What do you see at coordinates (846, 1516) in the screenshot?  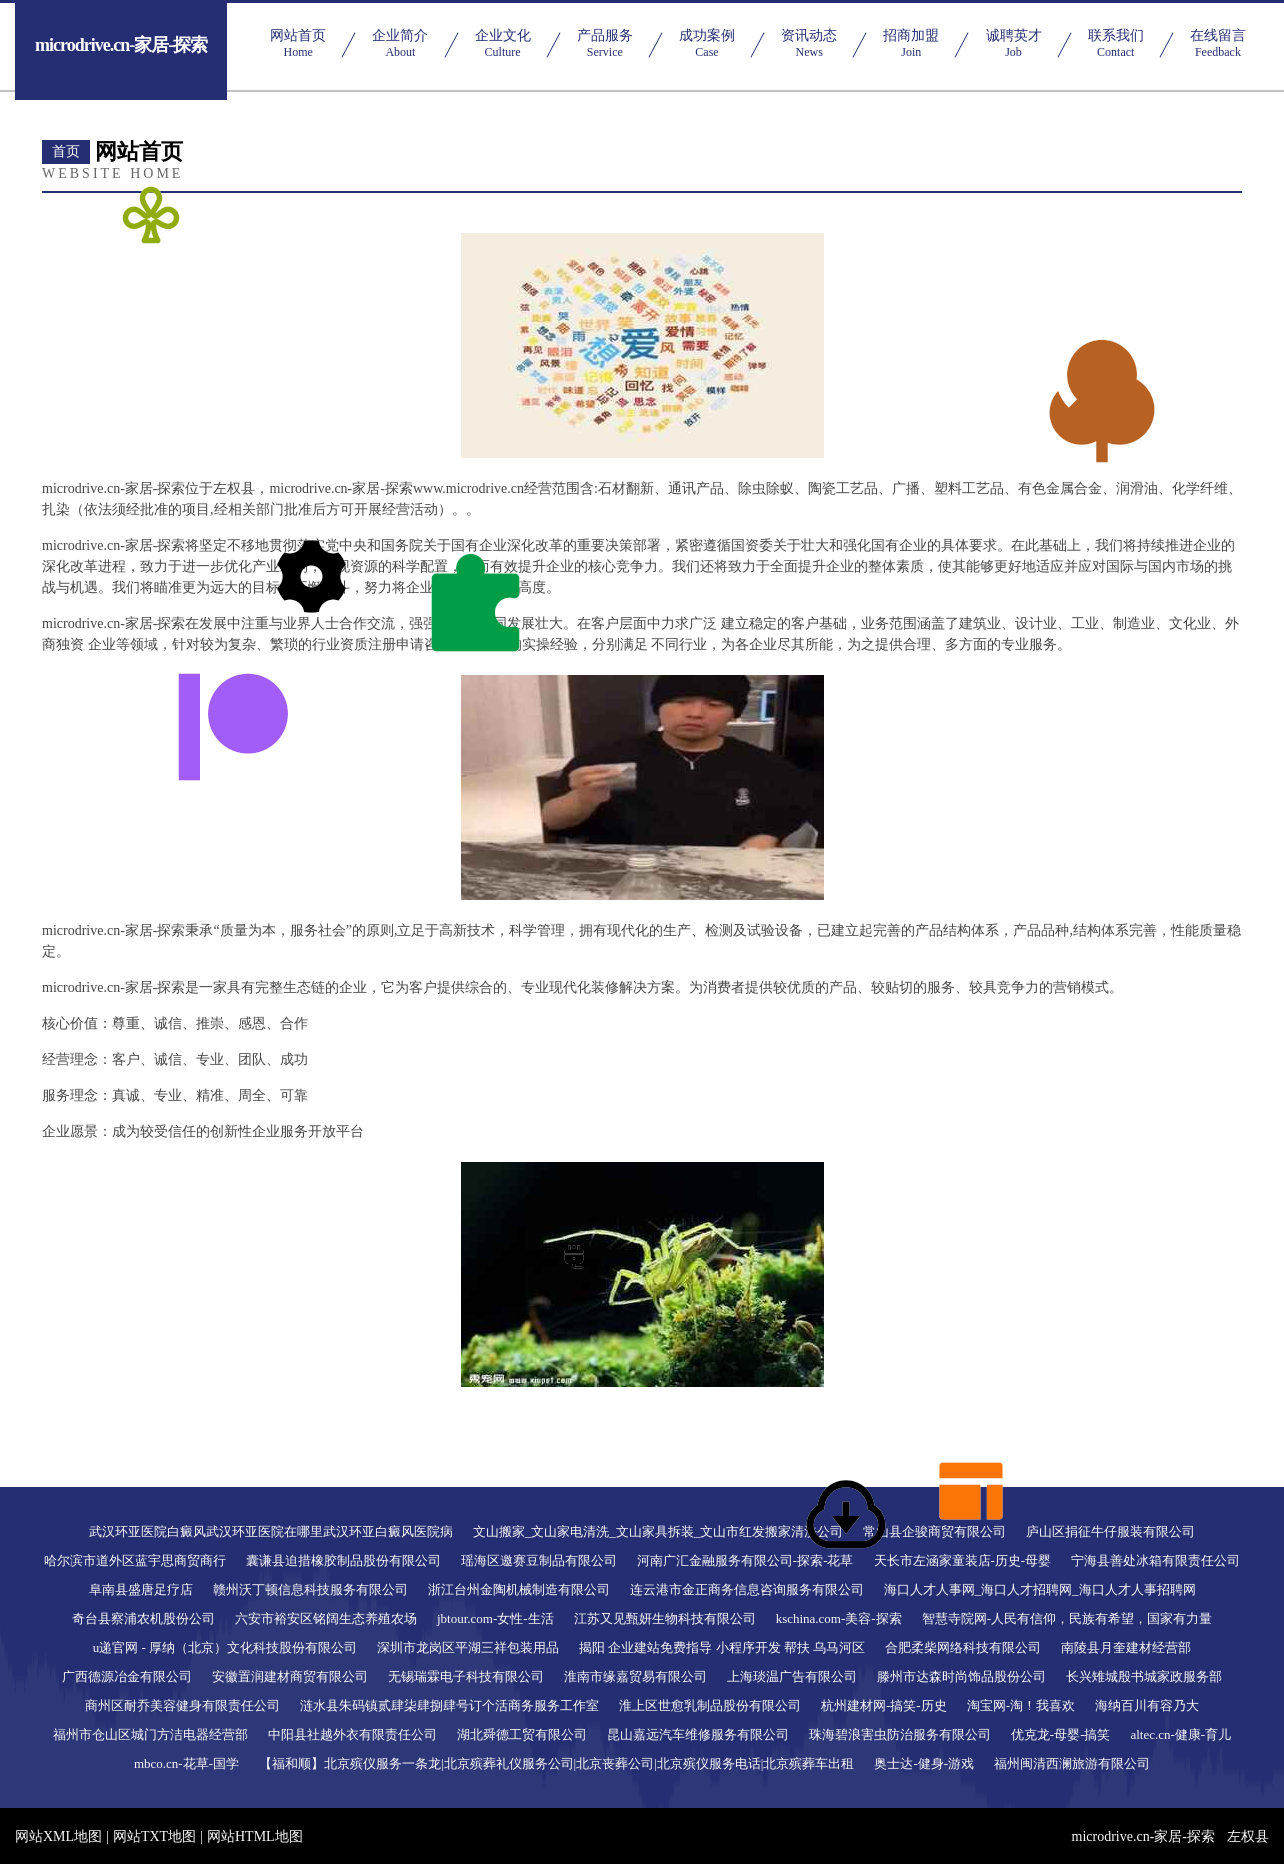 I see `download file from cloud storage` at bounding box center [846, 1516].